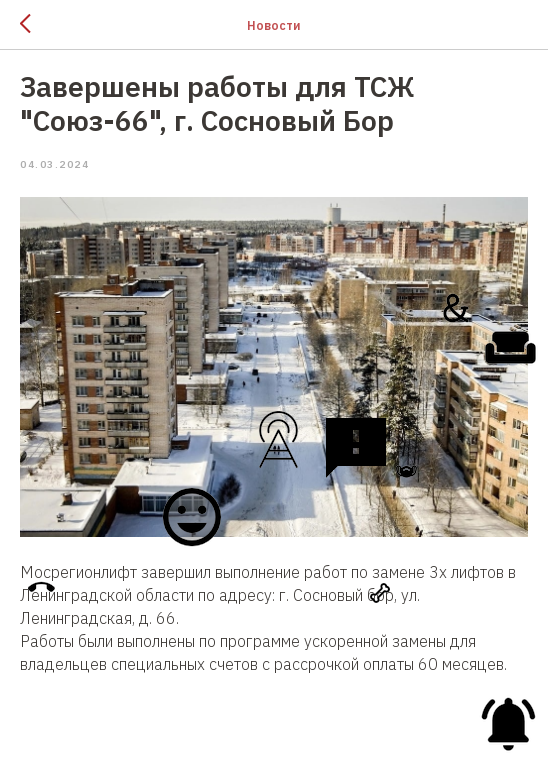 This screenshot has height=763, width=548. I want to click on insert an ampersand symbol or special character, so click(456, 308).